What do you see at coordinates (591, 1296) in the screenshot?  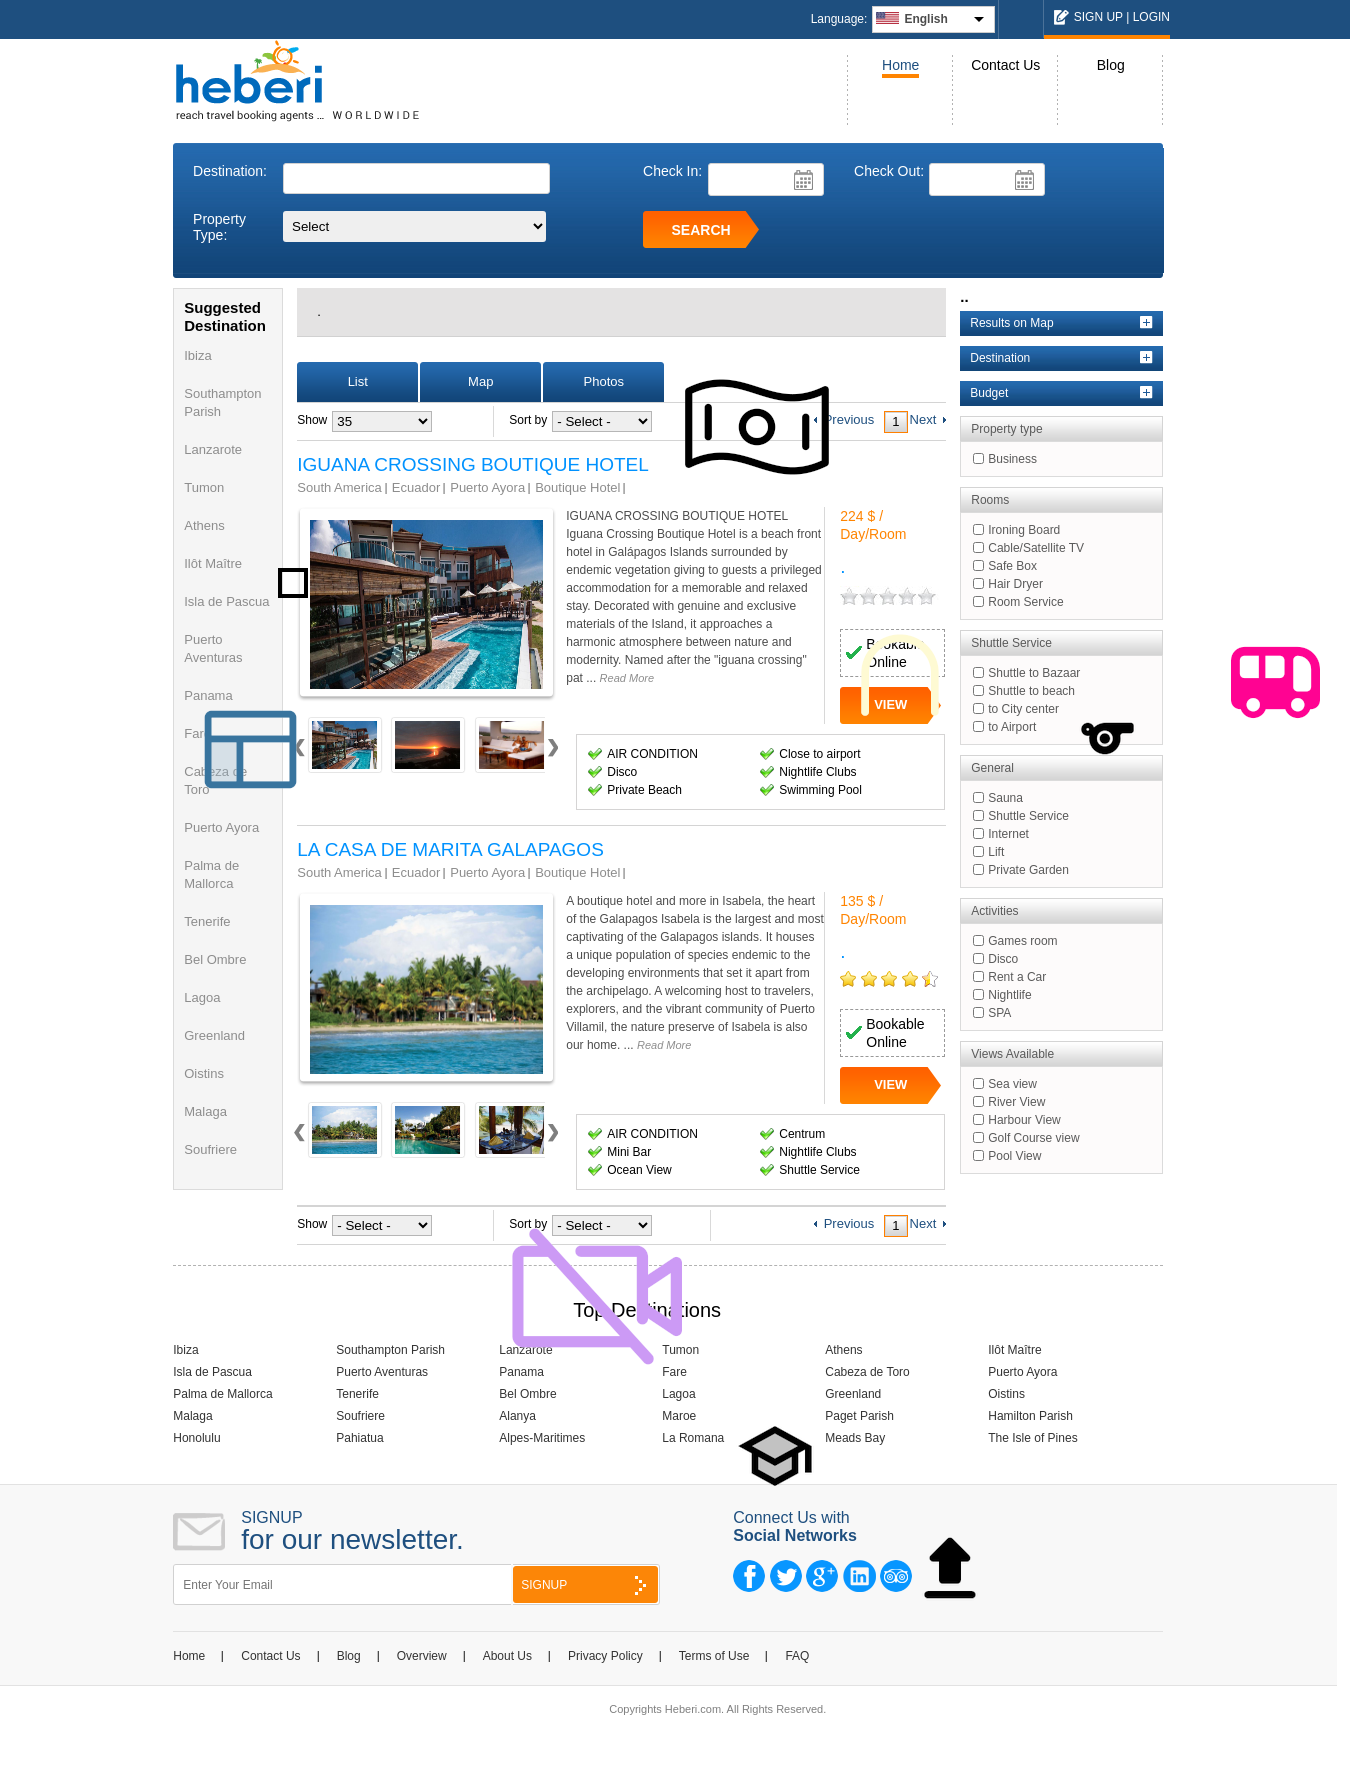 I see `turn off camera or disable video` at bounding box center [591, 1296].